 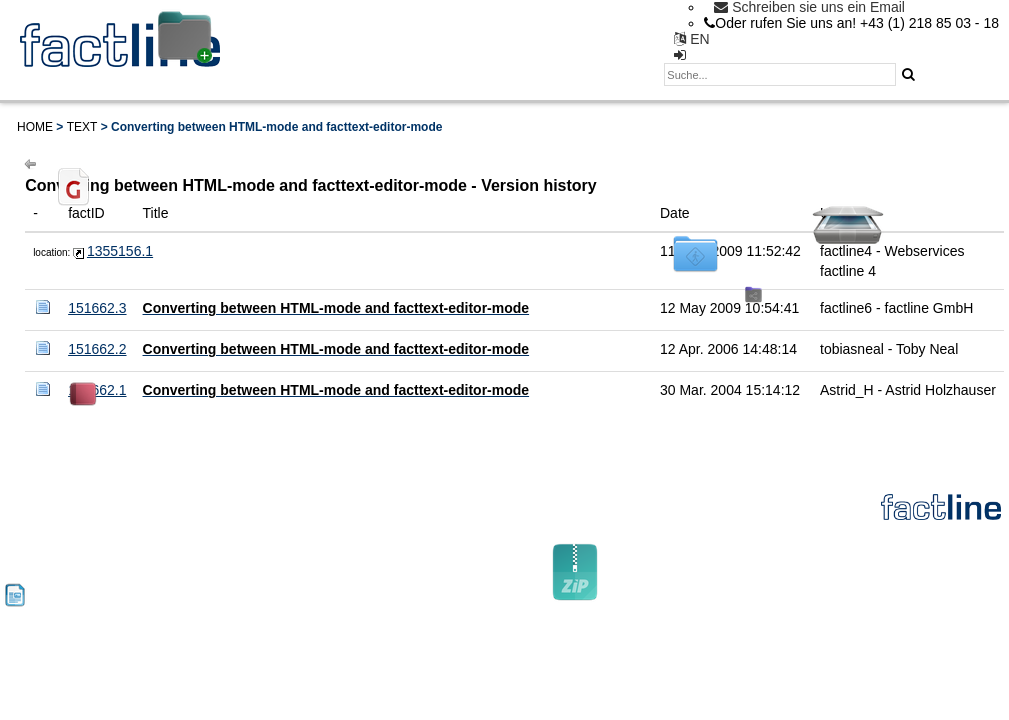 I want to click on access the desktop folder, so click(x=83, y=393).